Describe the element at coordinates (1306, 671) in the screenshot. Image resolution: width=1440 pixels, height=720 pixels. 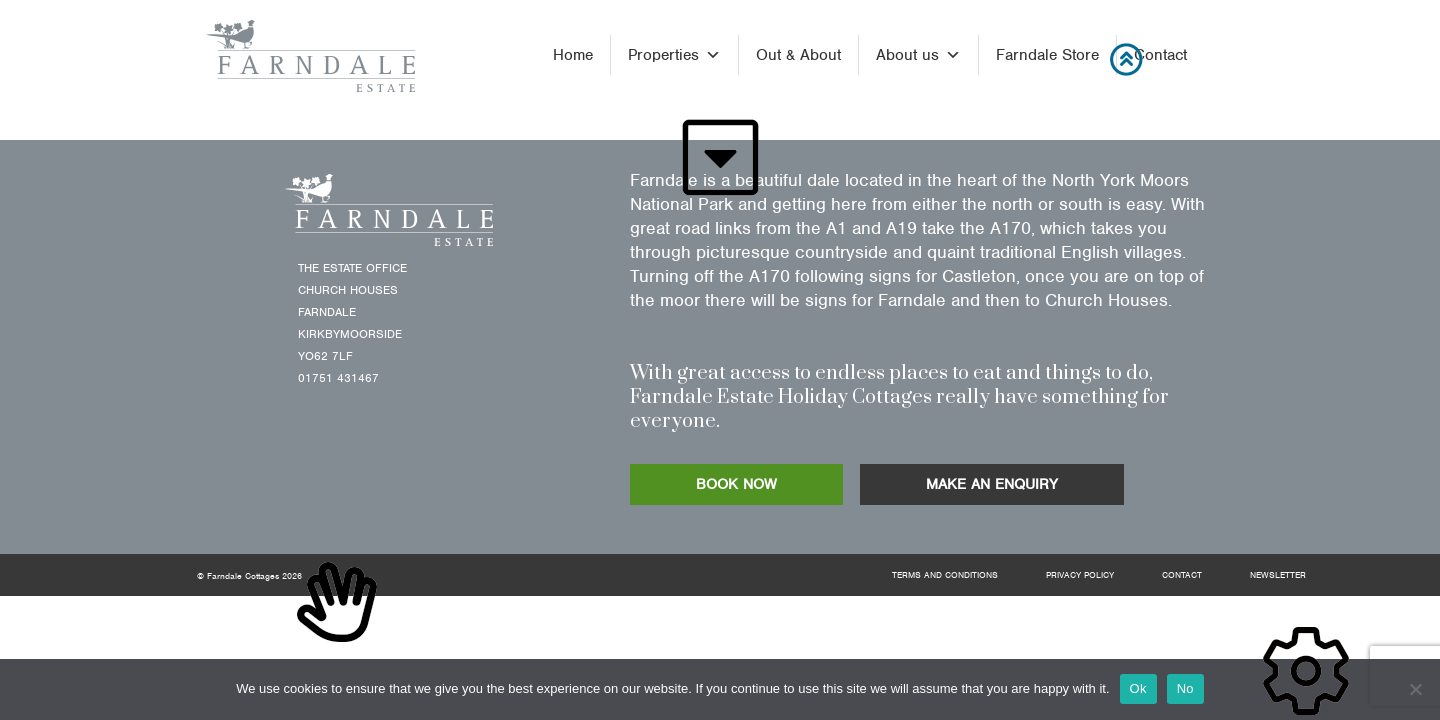
I see `access app settings` at that location.